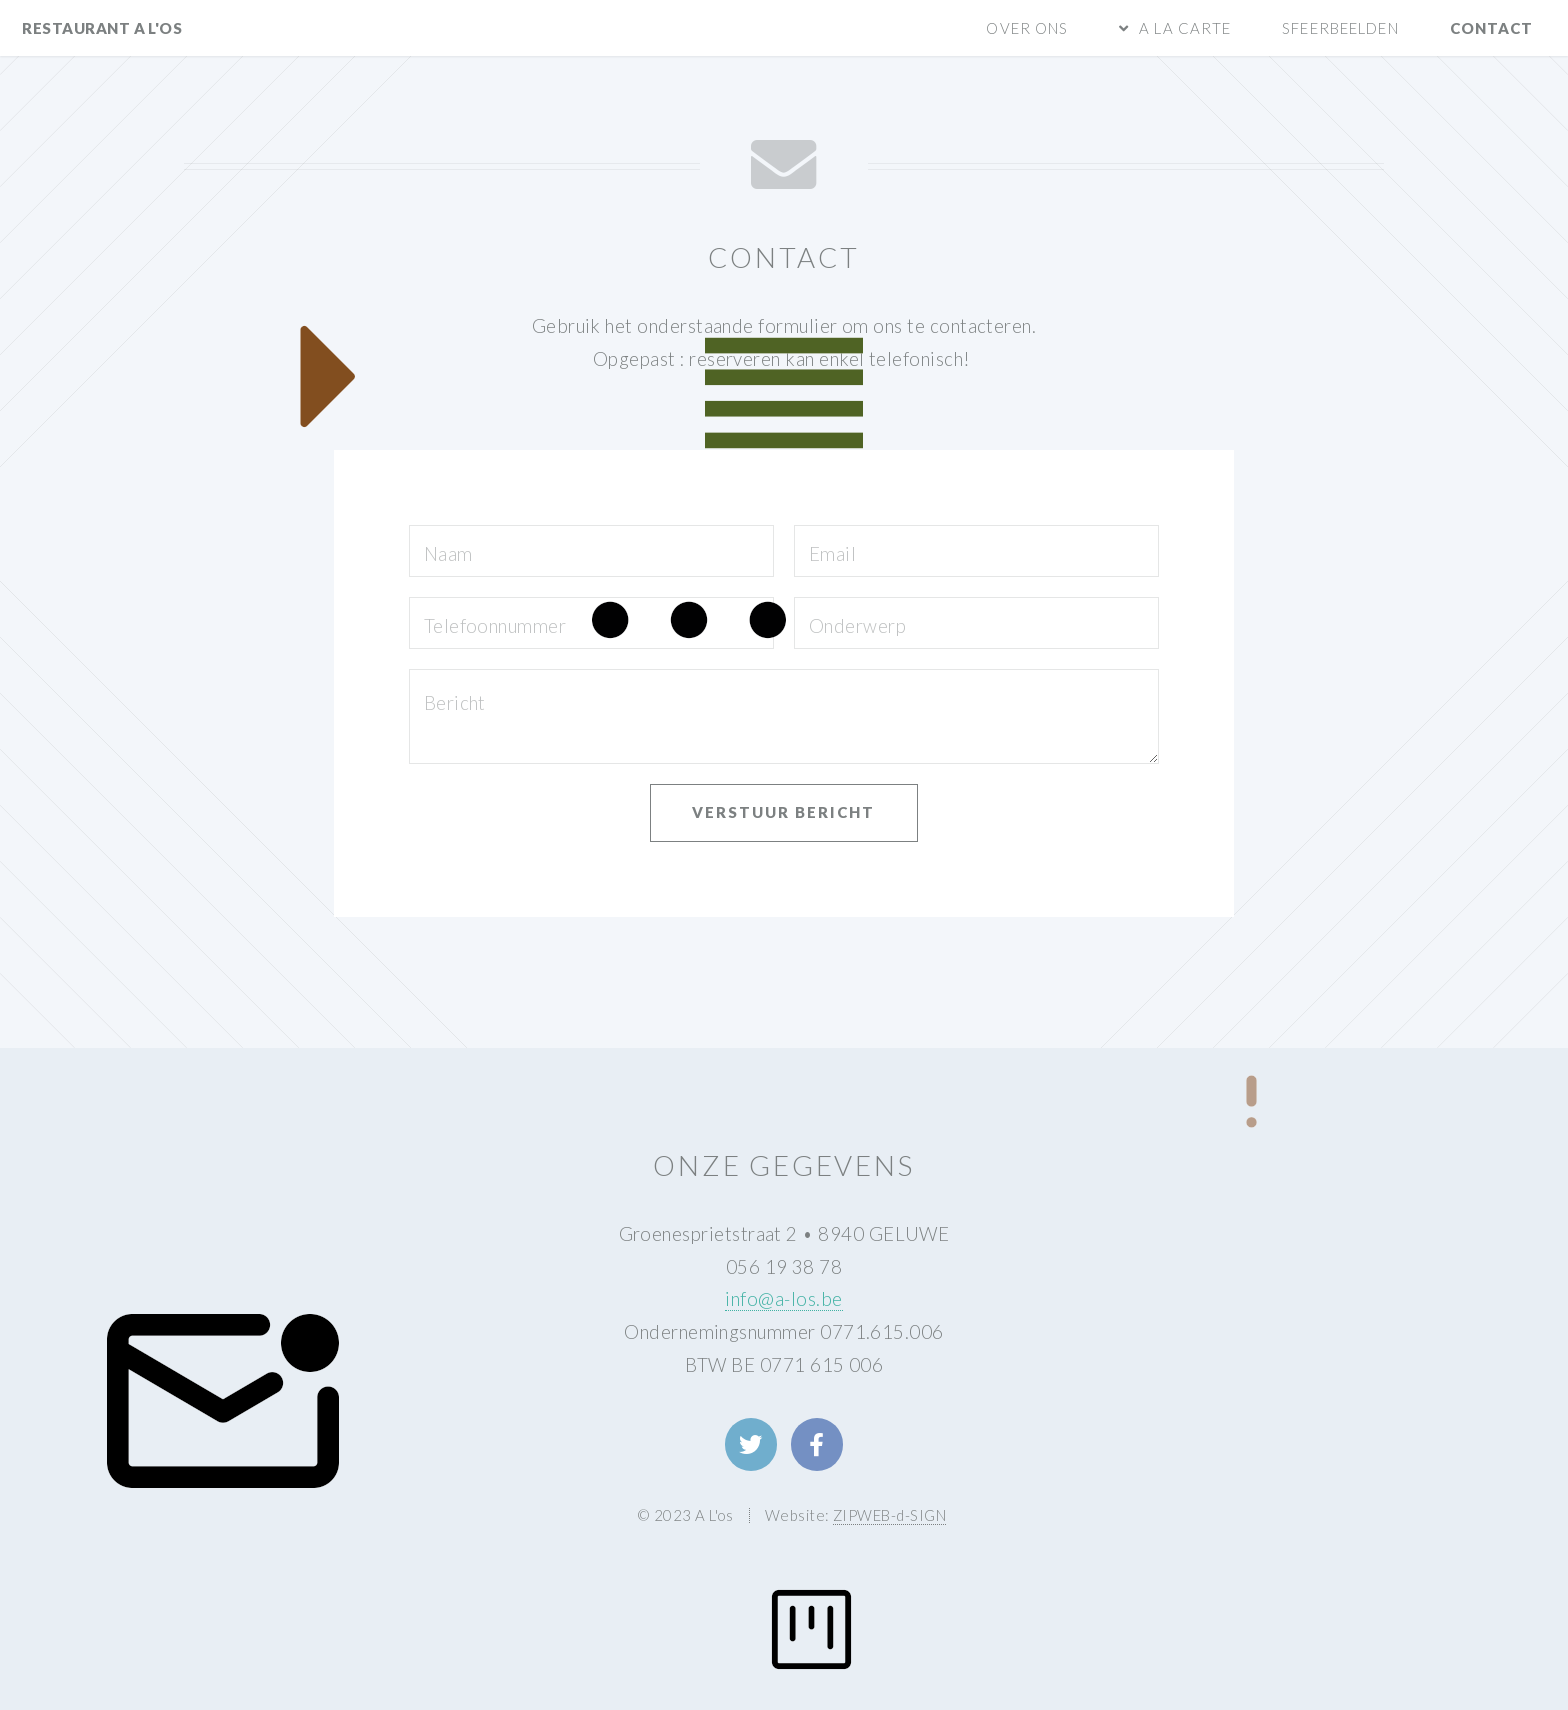 The width and height of the screenshot is (1568, 1710). Describe the element at coordinates (223, 1401) in the screenshot. I see `indicates unread messages or notifications` at that location.